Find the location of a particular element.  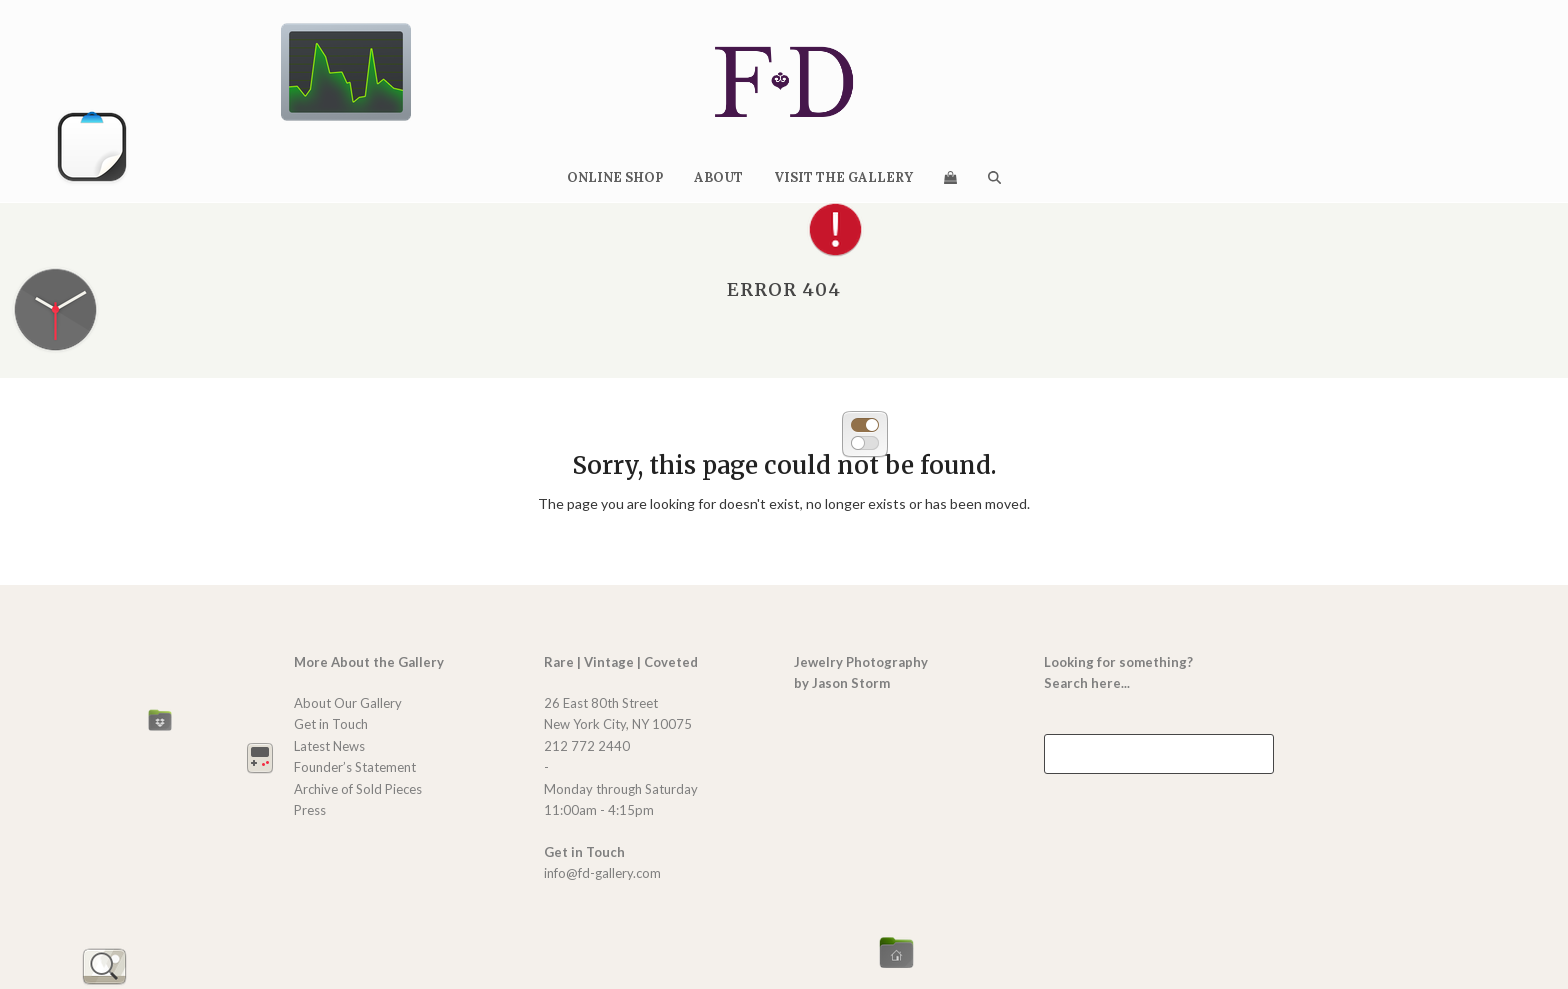

open the game center or gaming app is located at coordinates (260, 758).